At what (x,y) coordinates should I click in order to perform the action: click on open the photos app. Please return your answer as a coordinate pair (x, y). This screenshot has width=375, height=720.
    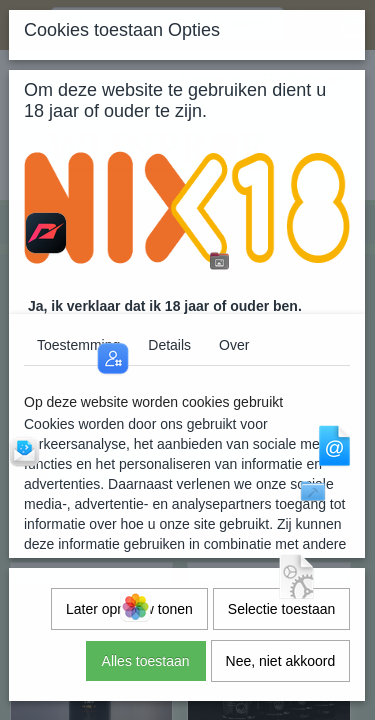
    Looking at the image, I should click on (135, 606).